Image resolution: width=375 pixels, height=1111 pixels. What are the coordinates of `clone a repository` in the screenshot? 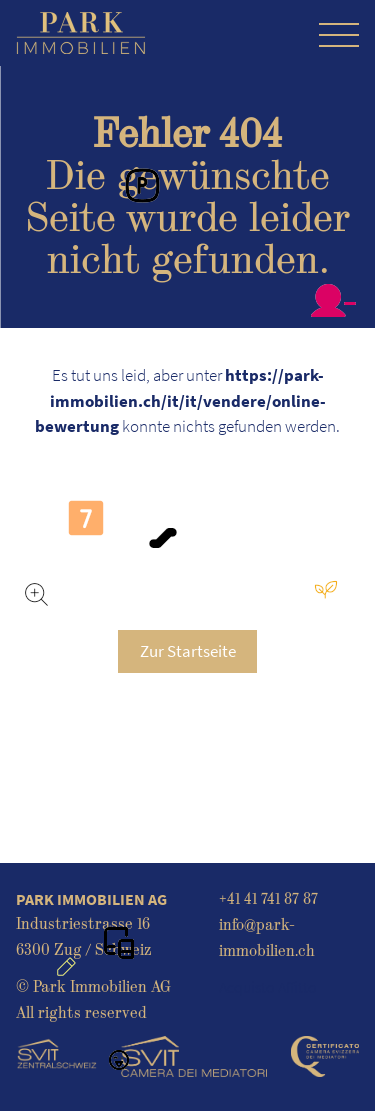 It's located at (118, 943).